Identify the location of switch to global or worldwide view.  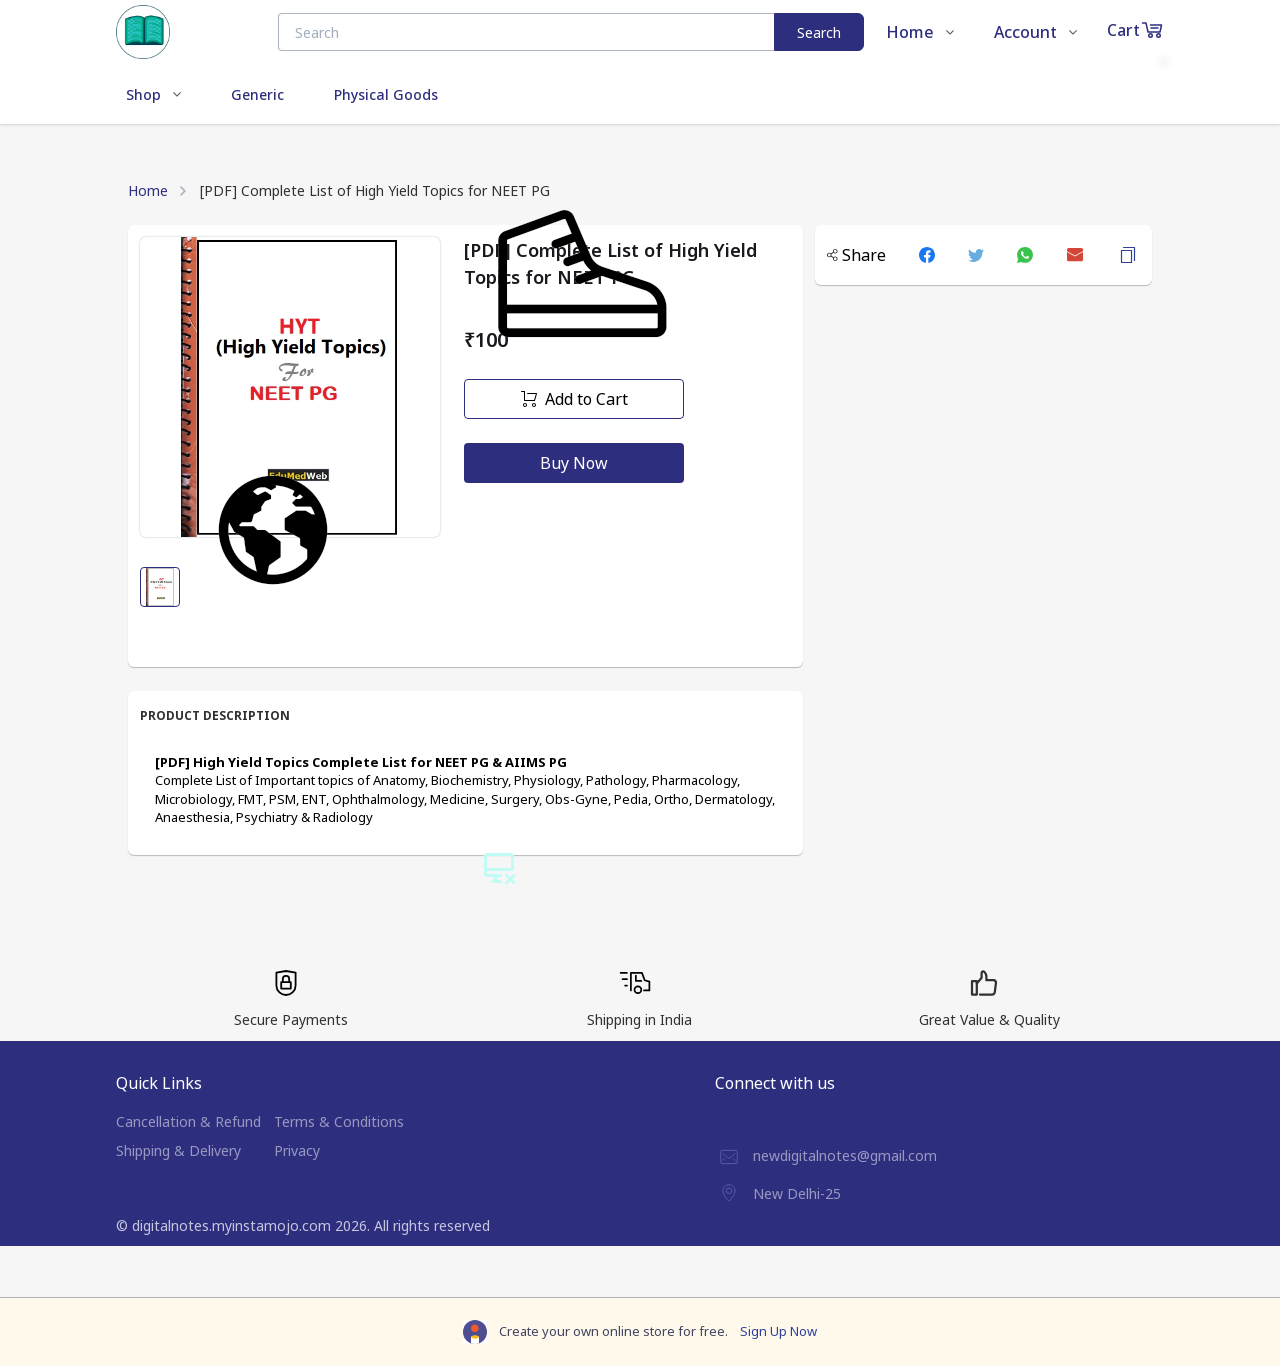
(273, 530).